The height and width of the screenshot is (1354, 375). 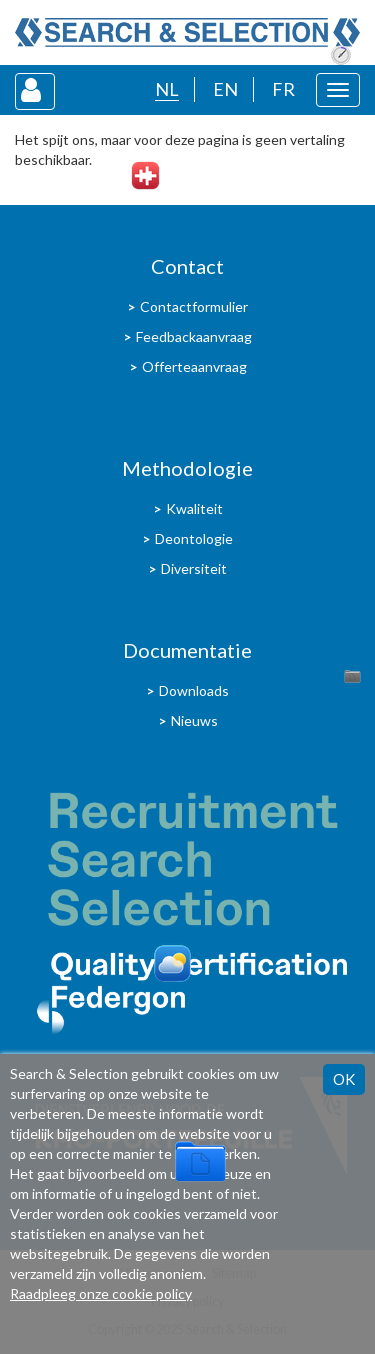 I want to click on open sysprof system profiler, so click(x=341, y=55).